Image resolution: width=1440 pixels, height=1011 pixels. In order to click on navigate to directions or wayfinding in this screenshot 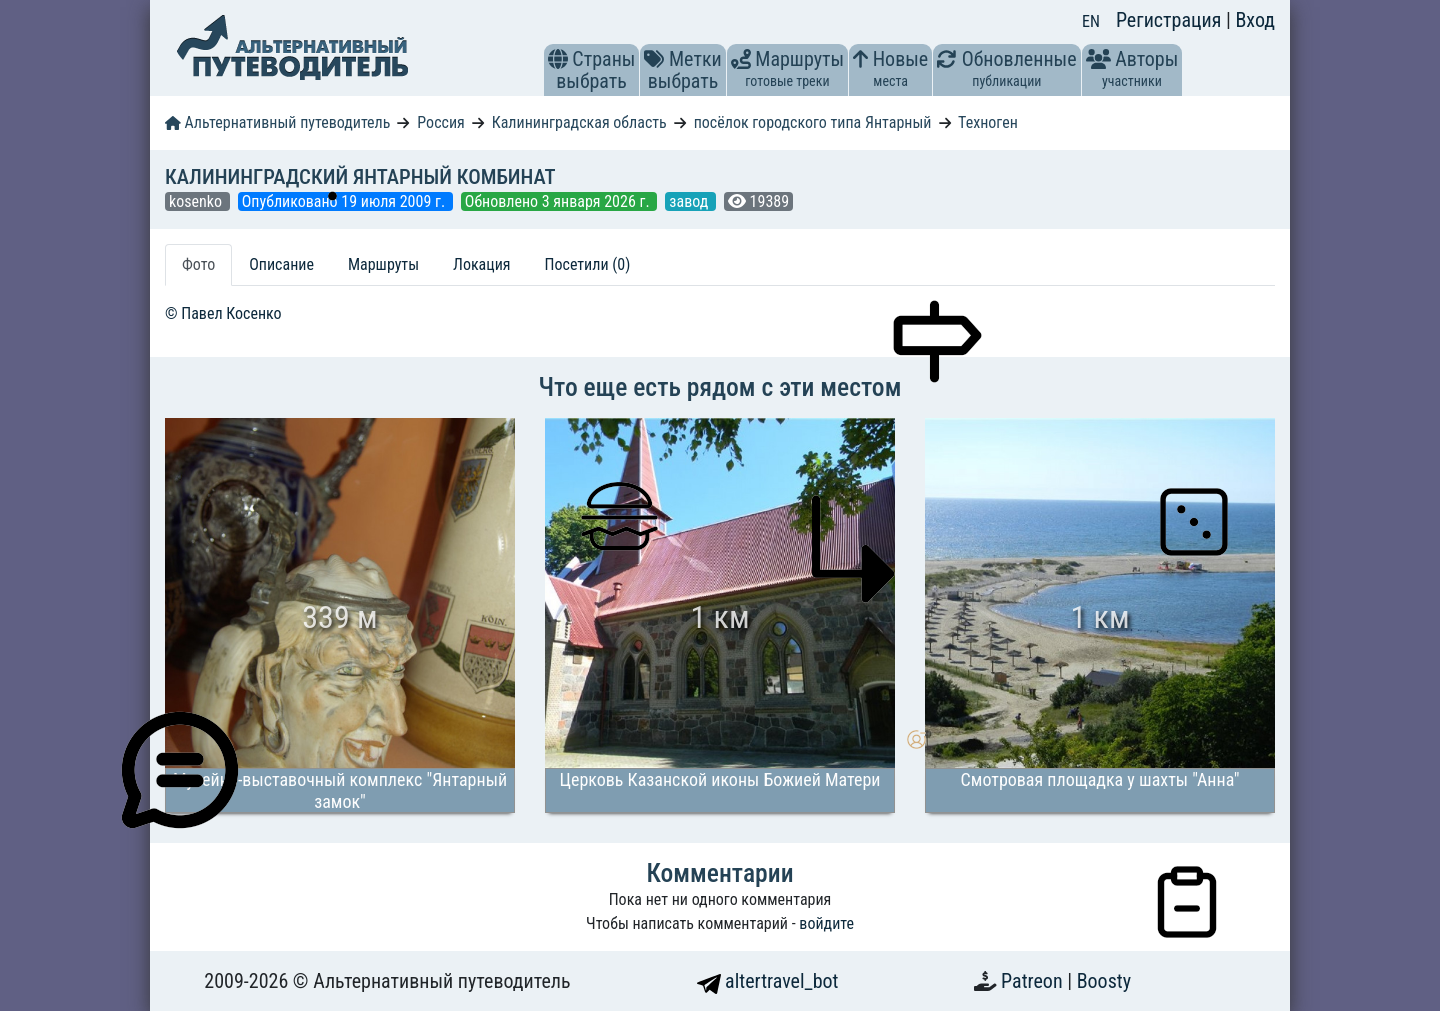, I will do `click(934, 341)`.